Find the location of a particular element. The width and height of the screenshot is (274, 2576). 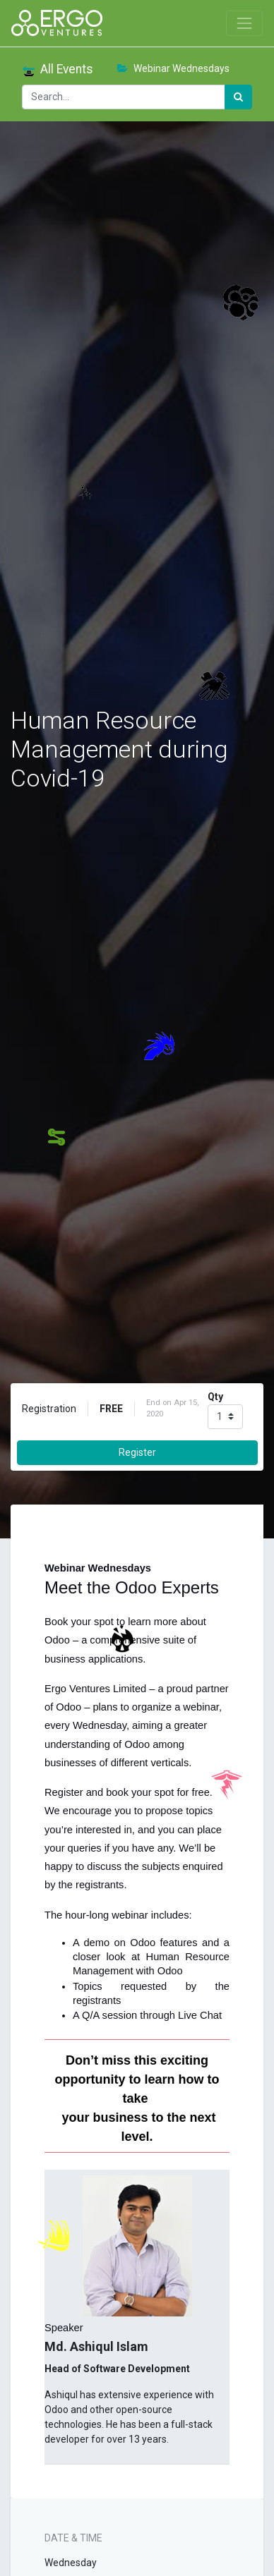

equip gloves or hand gear is located at coordinates (214, 686).